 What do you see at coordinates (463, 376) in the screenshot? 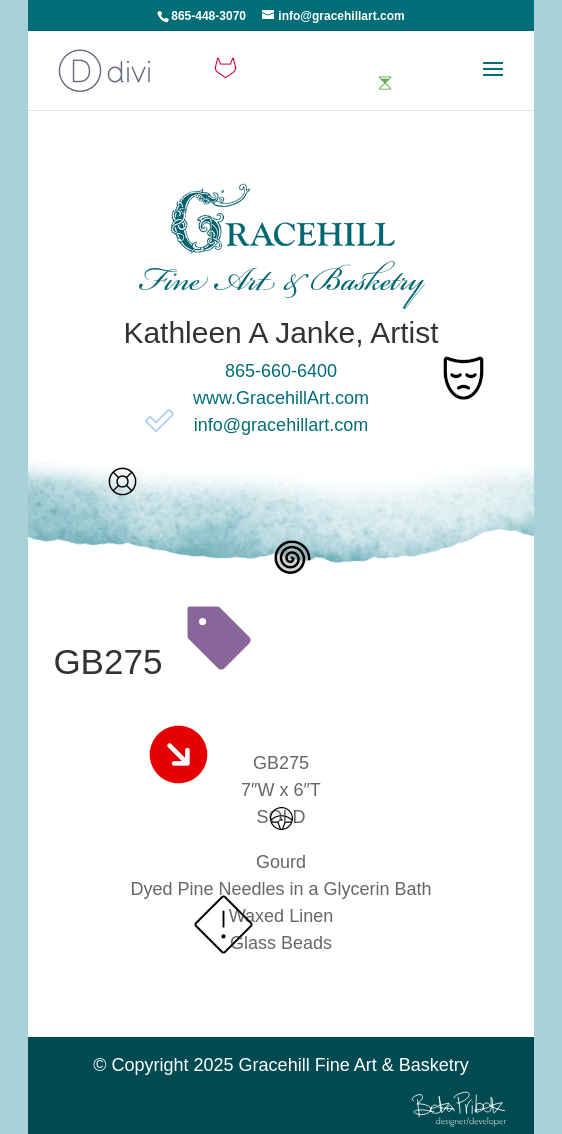
I see `indicates sad or negative mood/emotion` at bounding box center [463, 376].